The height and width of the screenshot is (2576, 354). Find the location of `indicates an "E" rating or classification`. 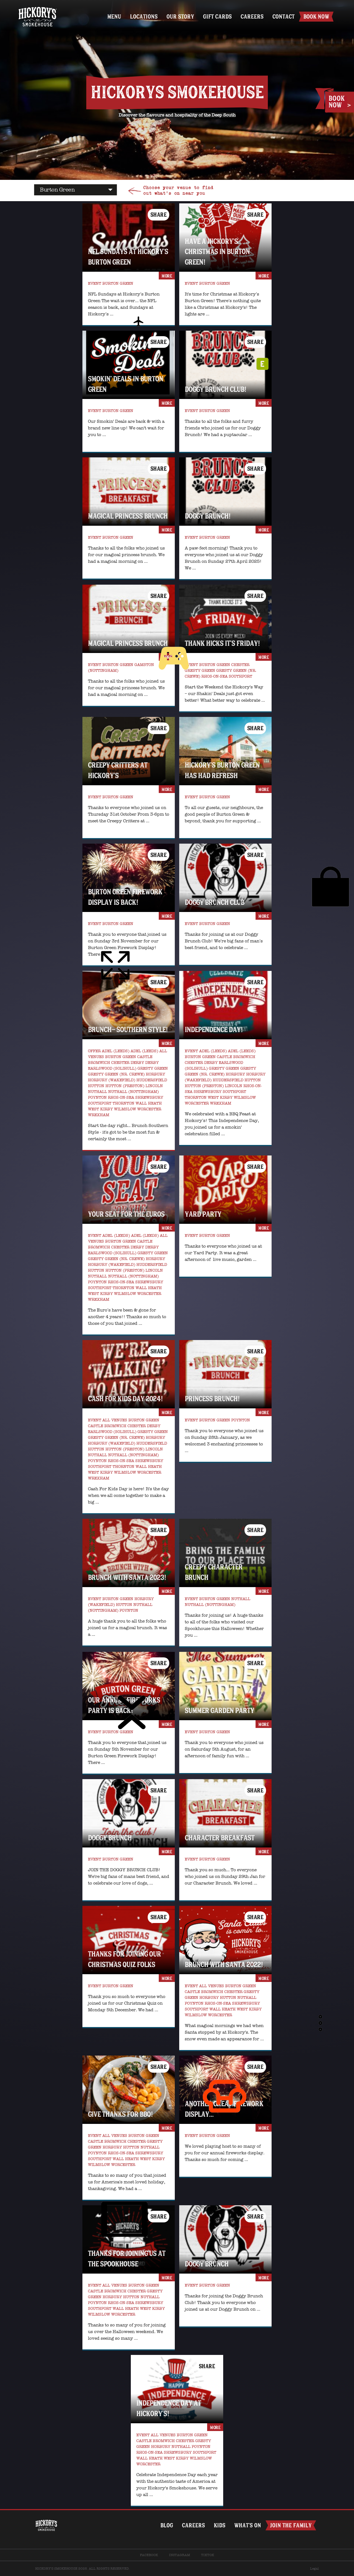

indicates an "E" rating or classification is located at coordinates (262, 364).